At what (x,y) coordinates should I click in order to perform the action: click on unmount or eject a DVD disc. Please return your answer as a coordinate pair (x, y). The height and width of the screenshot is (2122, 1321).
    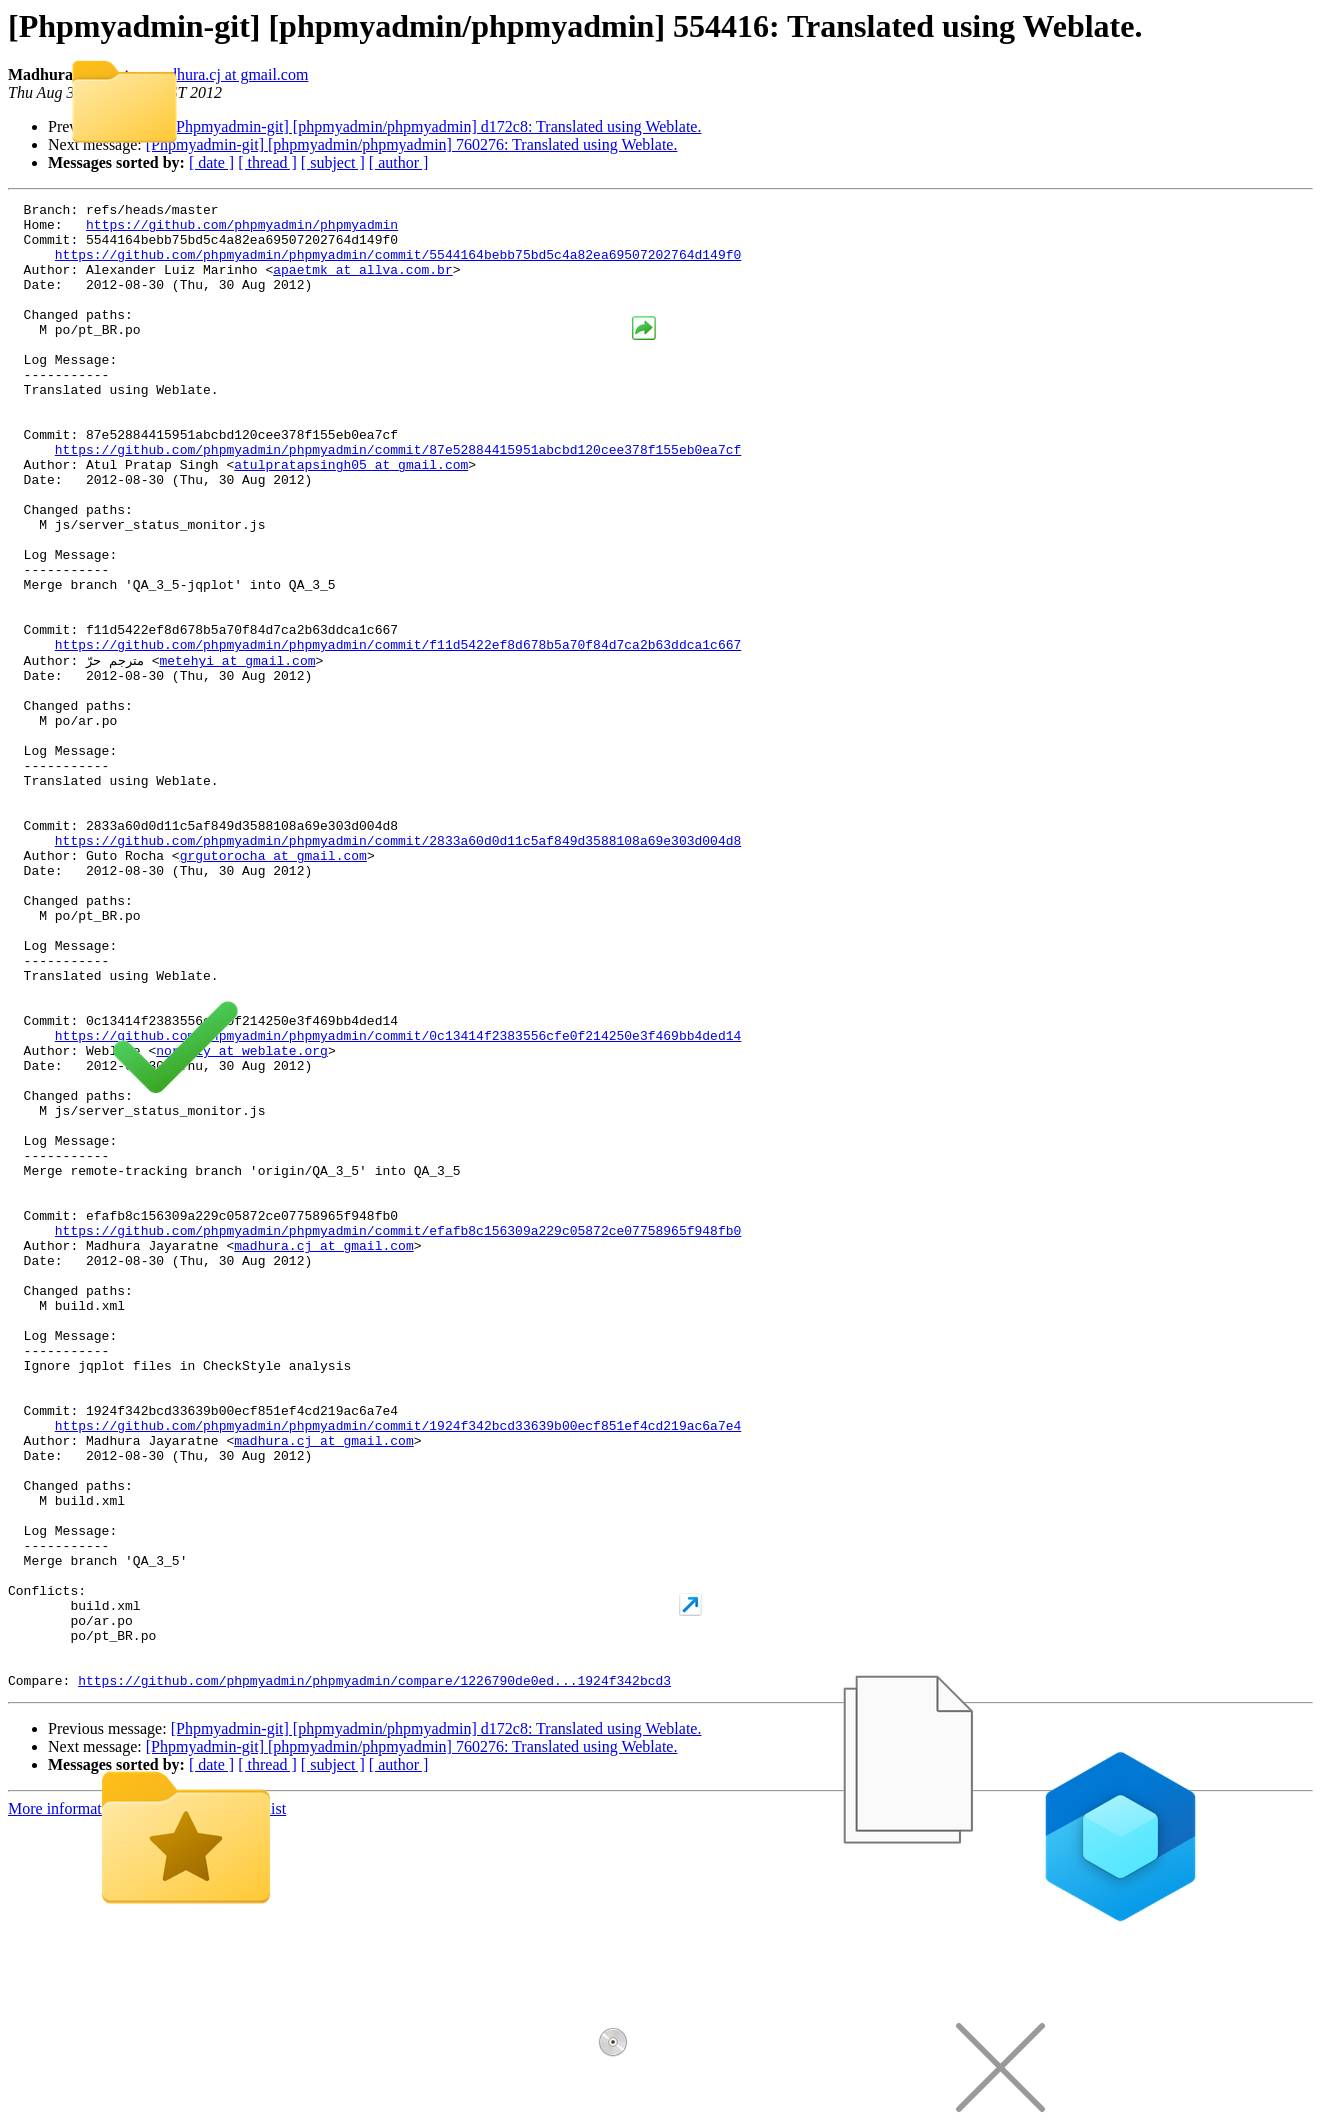
    Looking at the image, I should click on (613, 2042).